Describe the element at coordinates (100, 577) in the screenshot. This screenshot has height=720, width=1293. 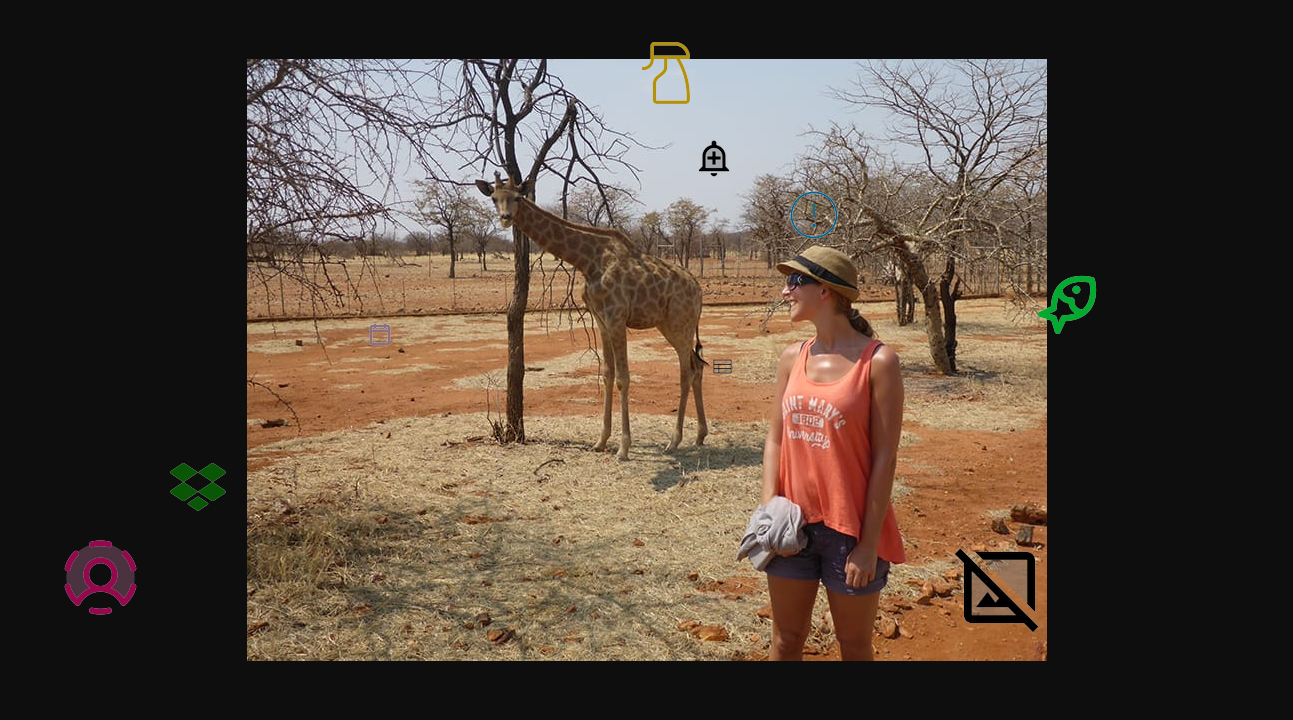
I see `incomplete or pending user profile` at that location.